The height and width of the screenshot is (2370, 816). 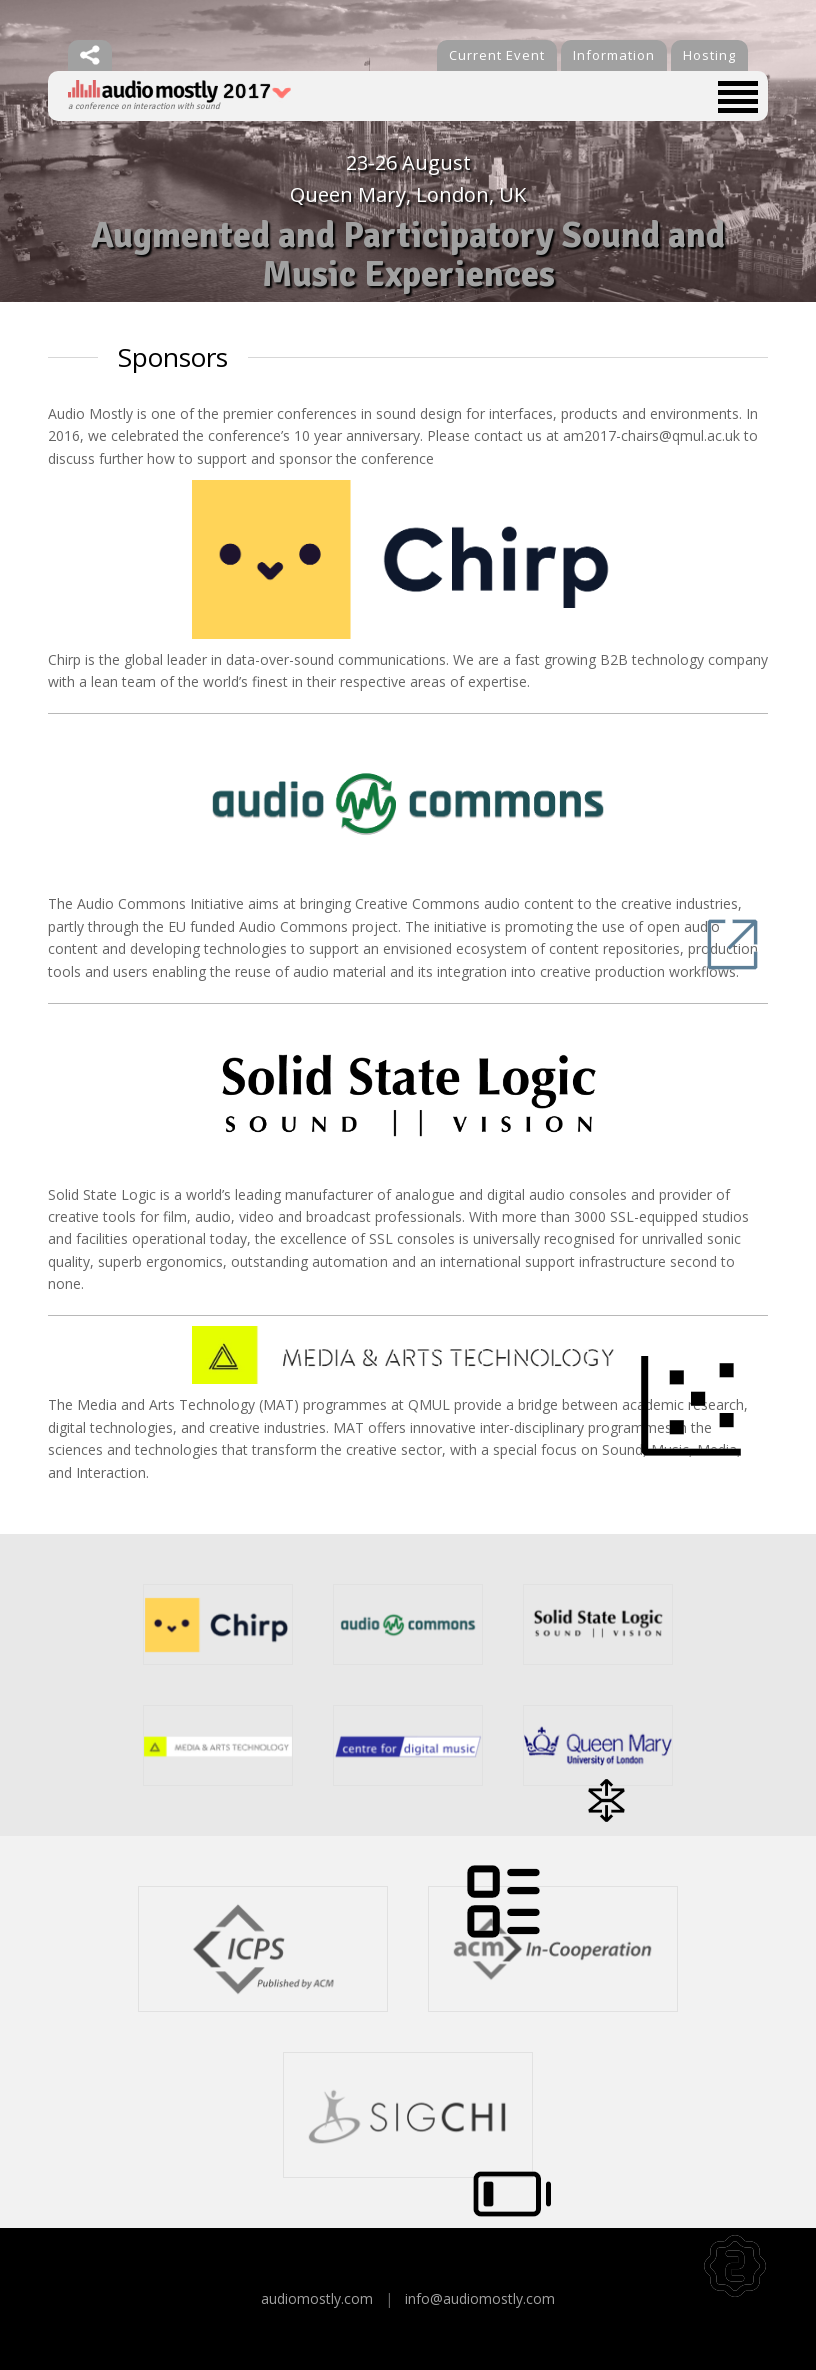 What do you see at coordinates (511, 2194) in the screenshot?
I see `indicates low battery status` at bounding box center [511, 2194].